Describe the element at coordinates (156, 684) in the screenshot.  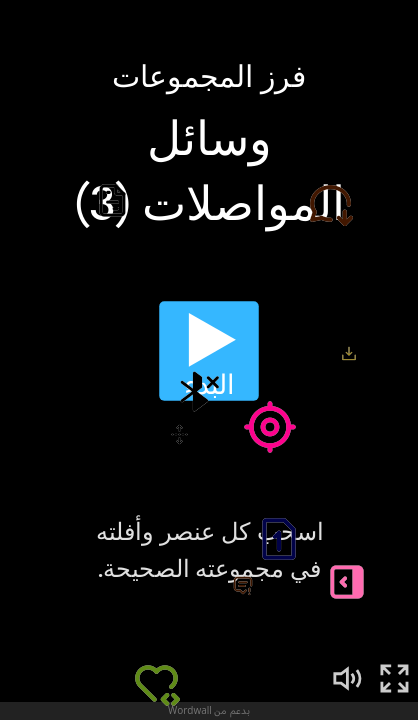
I see `favorite or like a code snippet` at that location.